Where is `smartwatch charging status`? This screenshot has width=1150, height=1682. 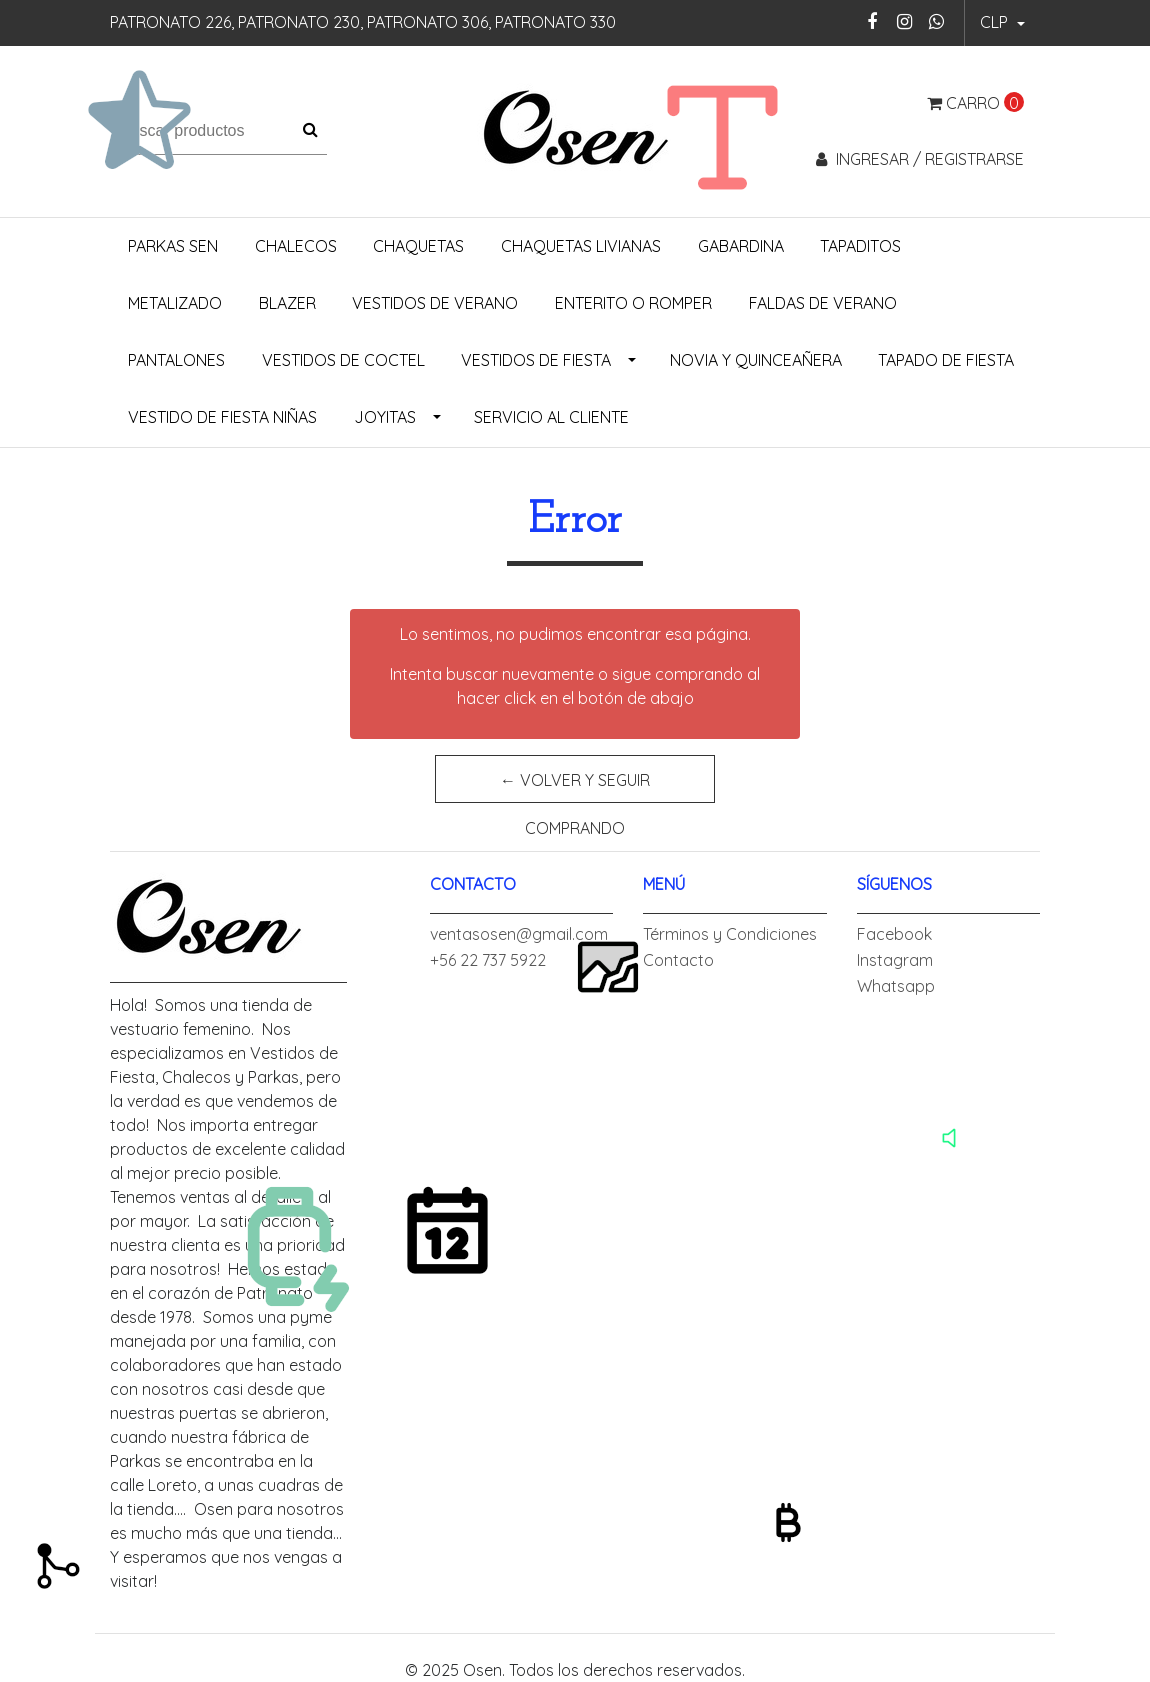
smartwatch charging status is located at coordinates (289, 1246).